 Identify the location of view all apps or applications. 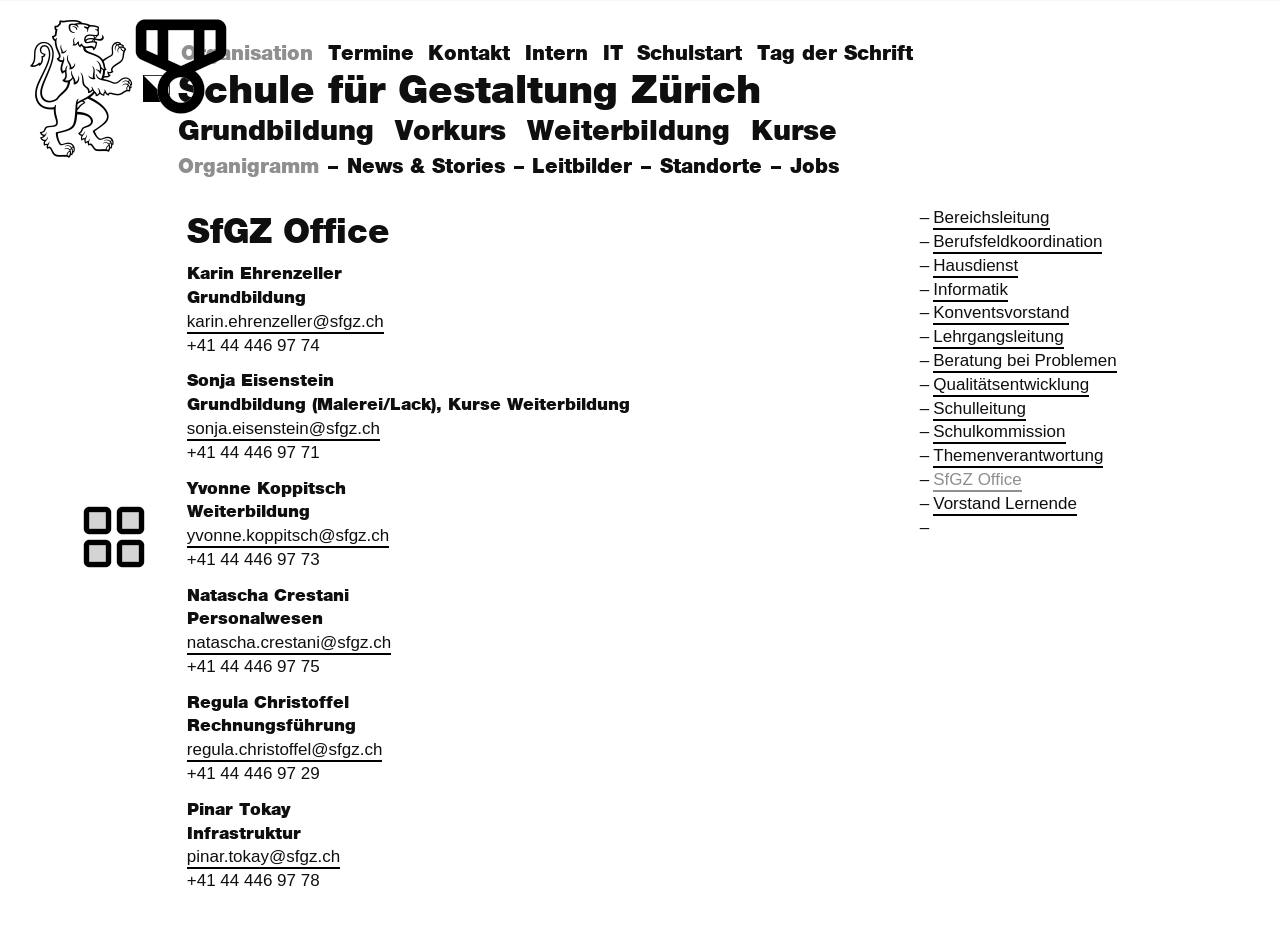
(114, 537).